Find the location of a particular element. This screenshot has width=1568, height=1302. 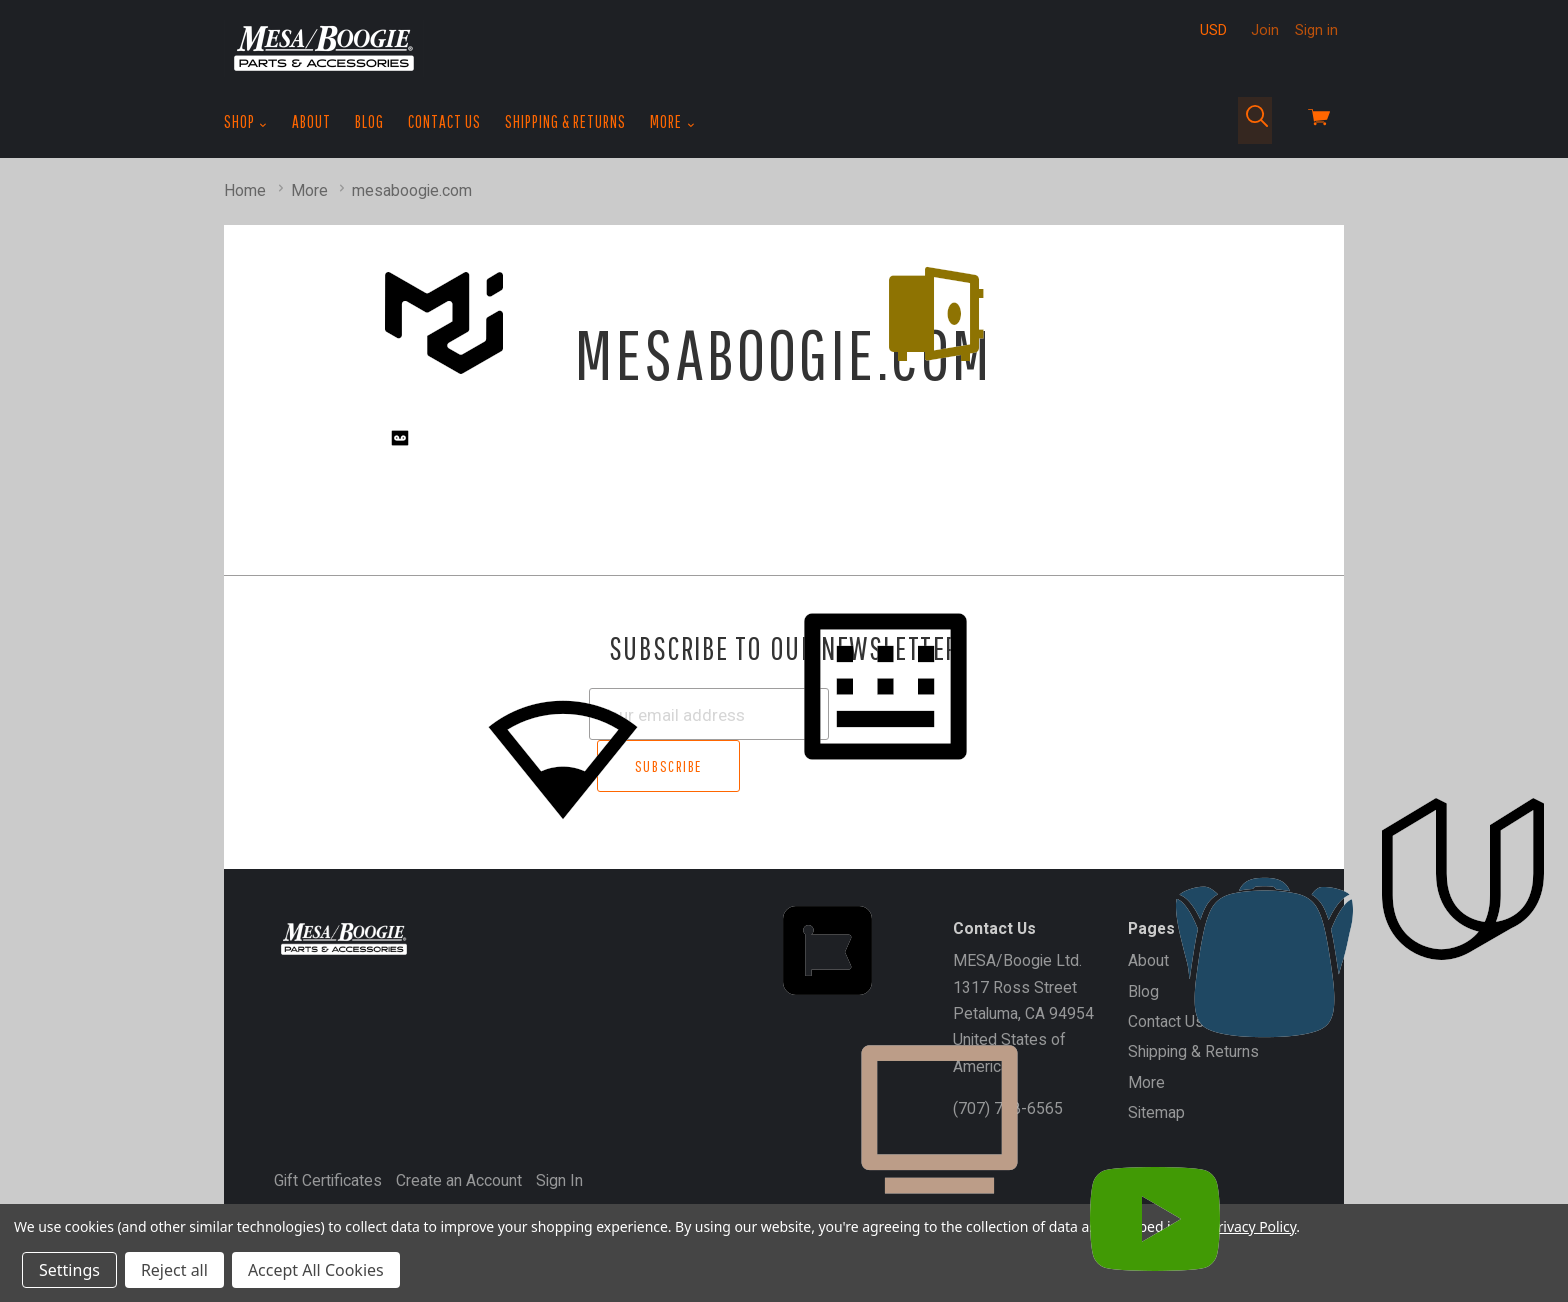

open on-screen keyboard is located at coordinates (885, 686).